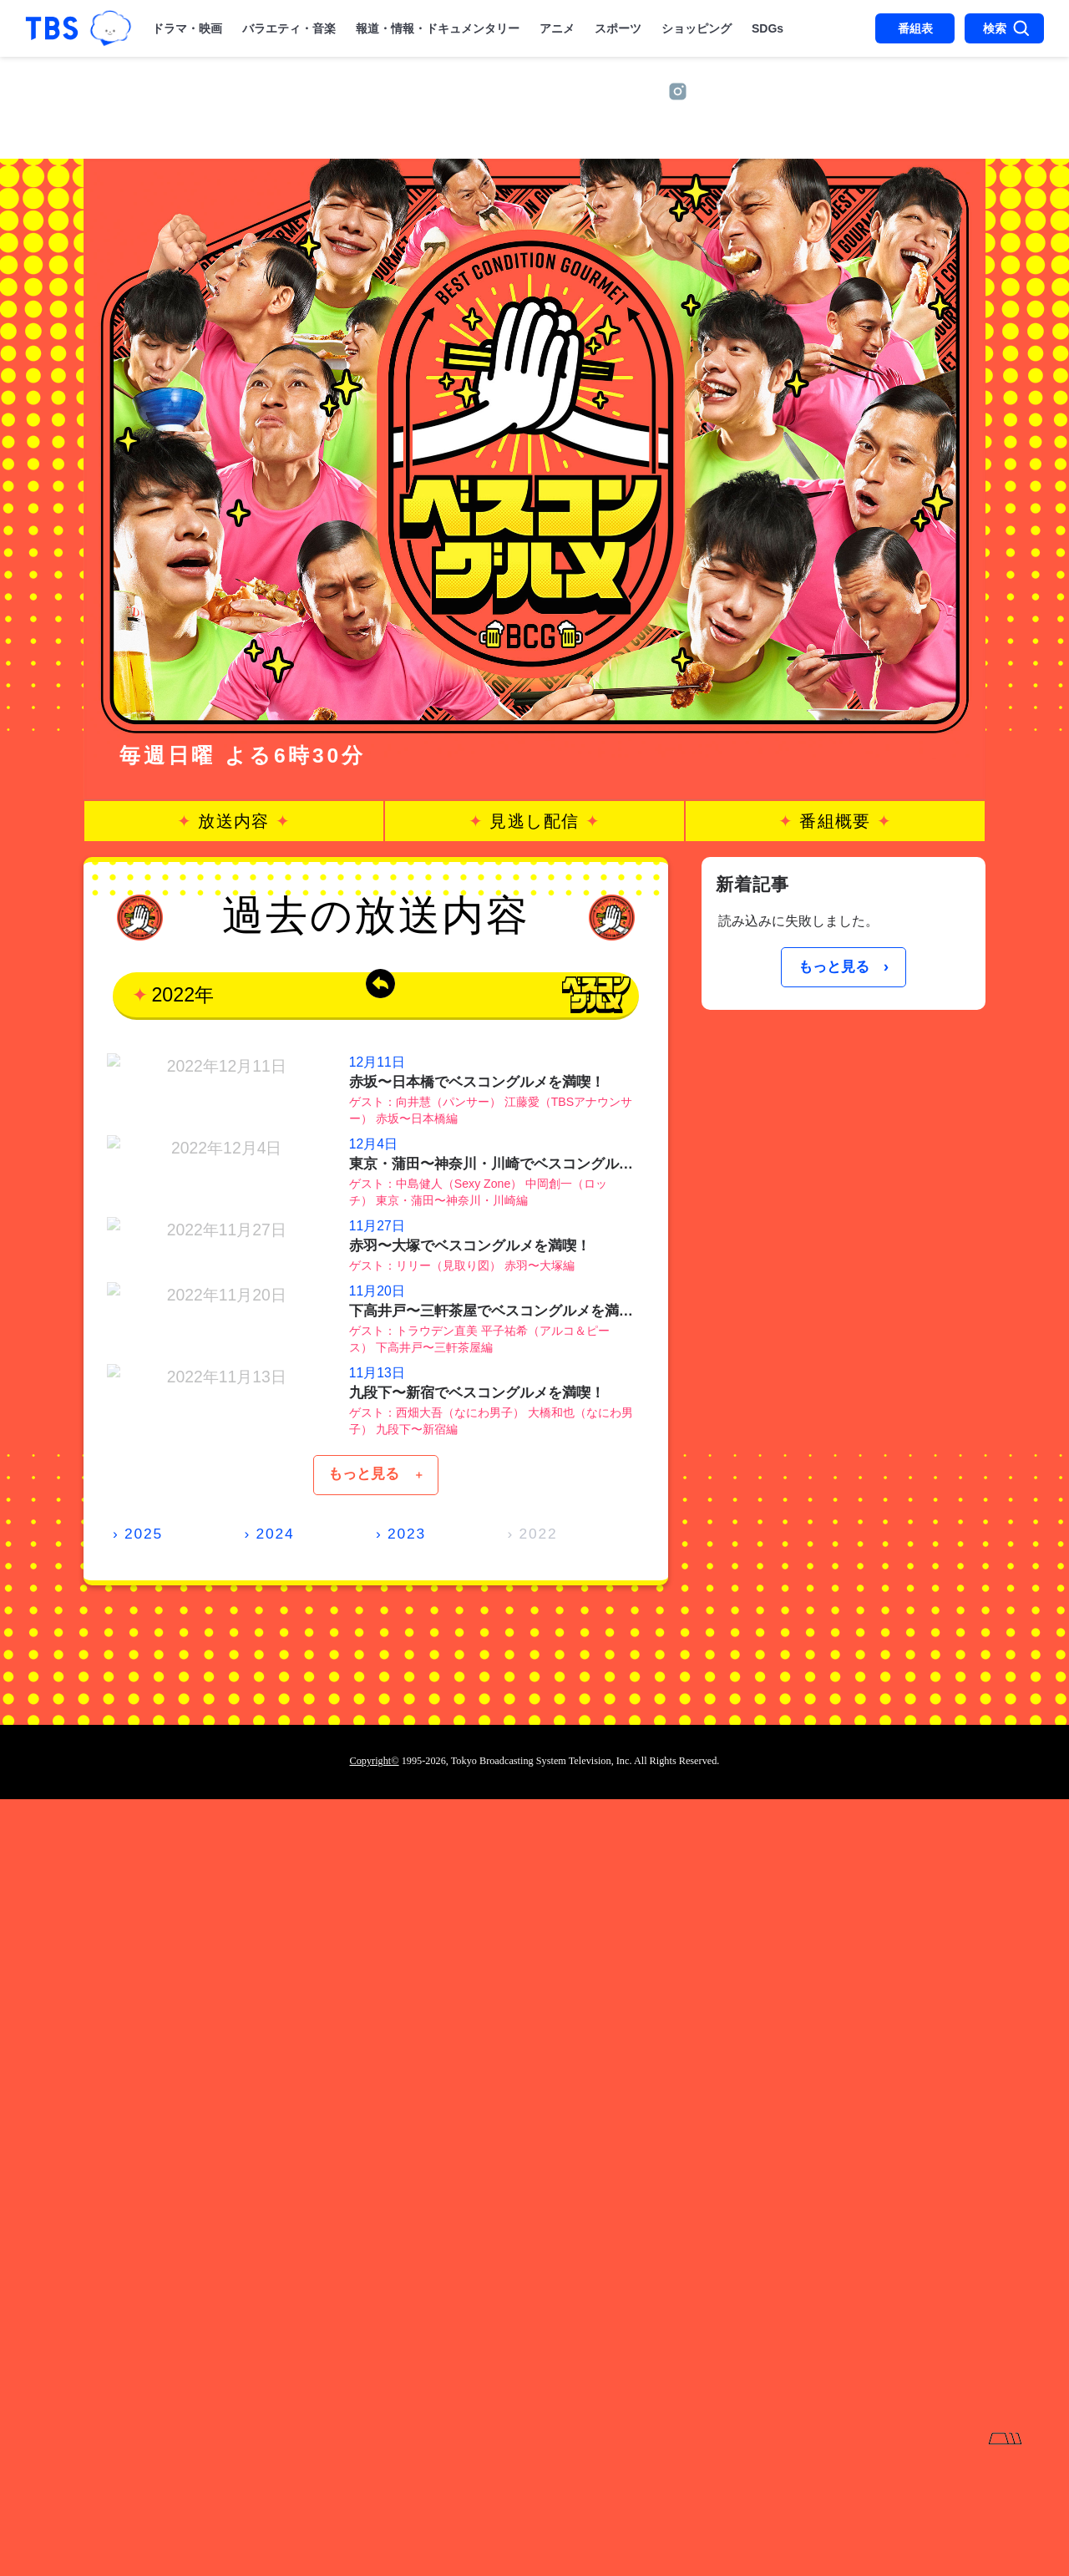 This screenshot has width=1069, height=2576. What do you see at coordinates (380, 983) in the screenshot?
I see `undo the last action` at bounding box center [380, 983].